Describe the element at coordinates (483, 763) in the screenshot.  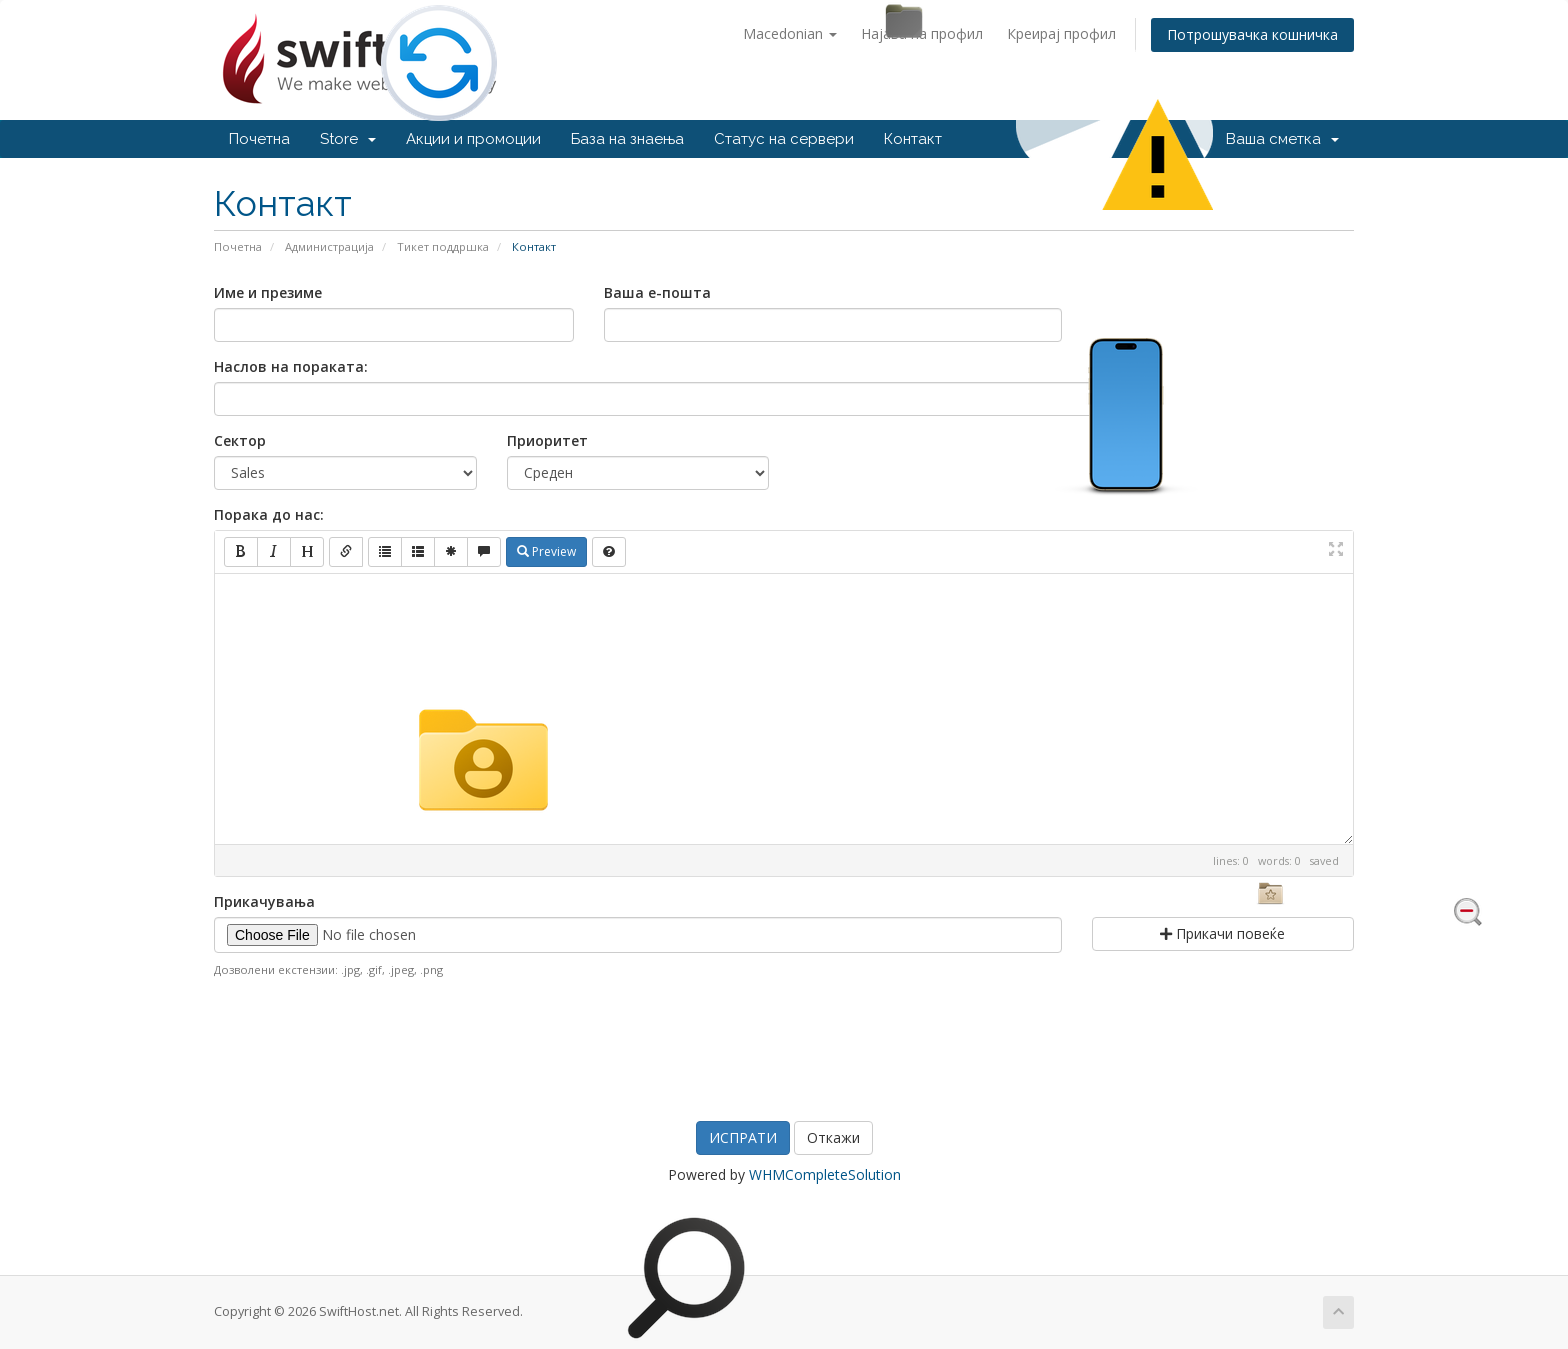
I see `open your contacts folder` at that location.